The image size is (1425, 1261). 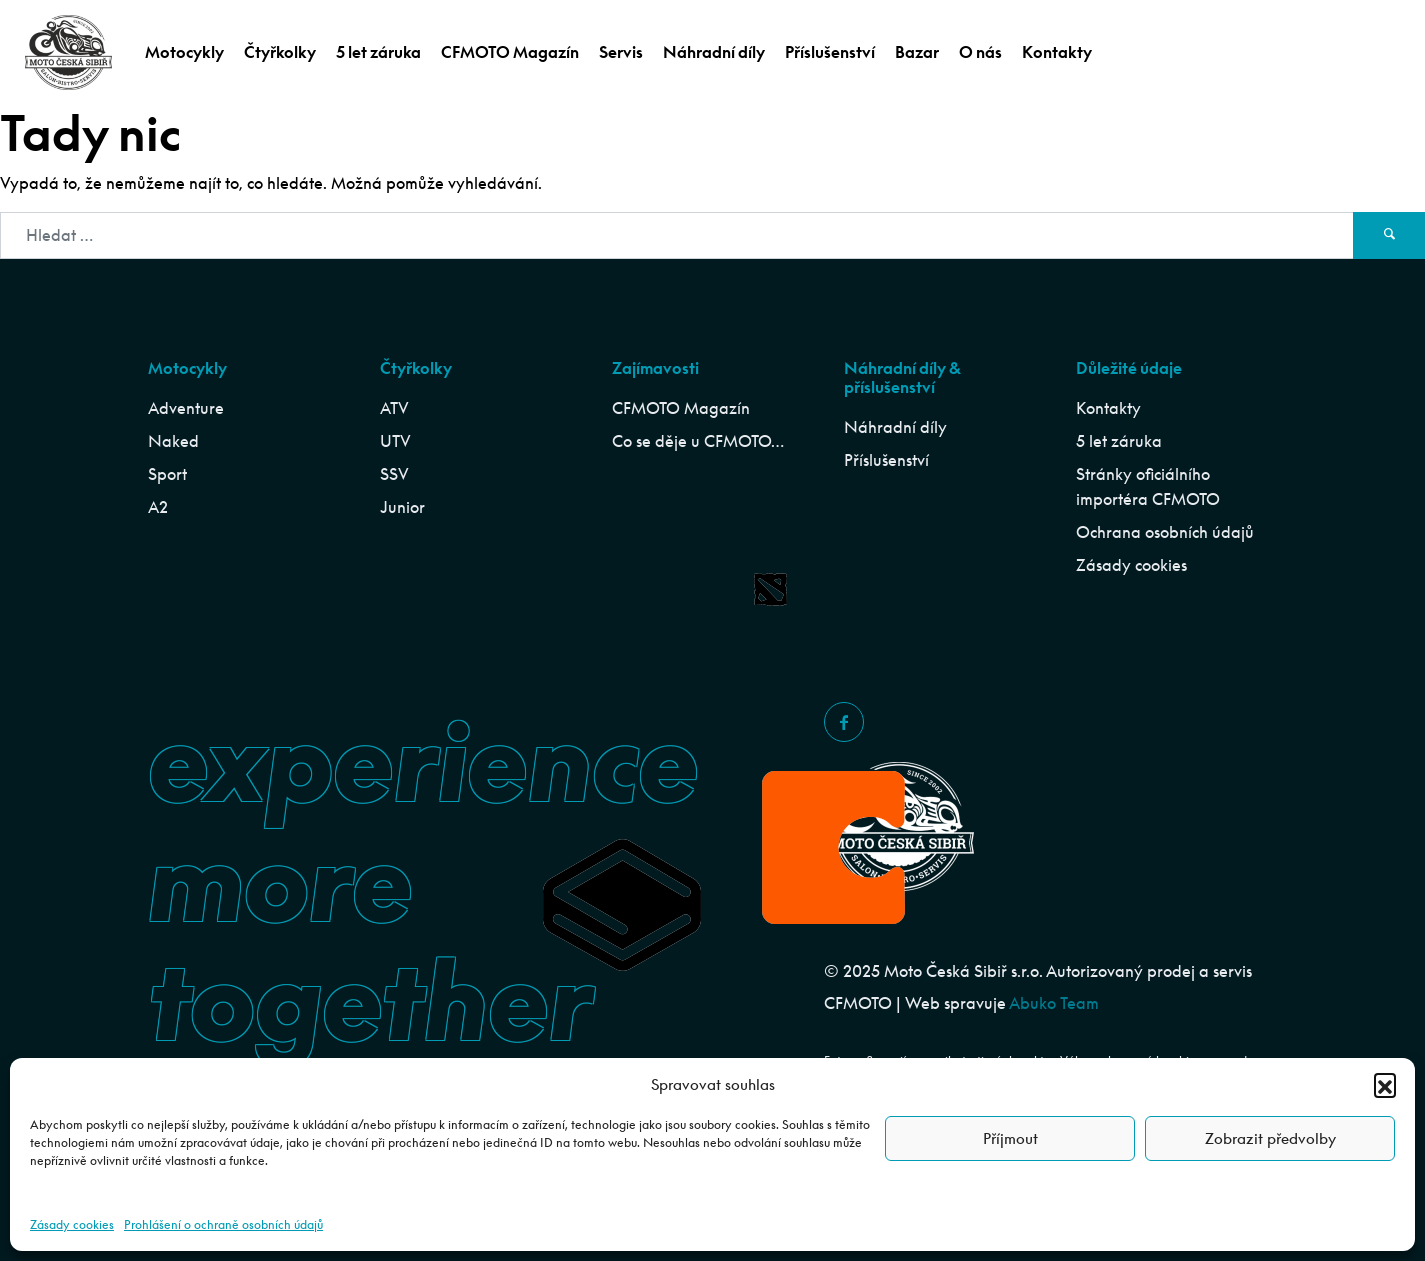 I want to click on open coda document, so click(x=833, y=847).